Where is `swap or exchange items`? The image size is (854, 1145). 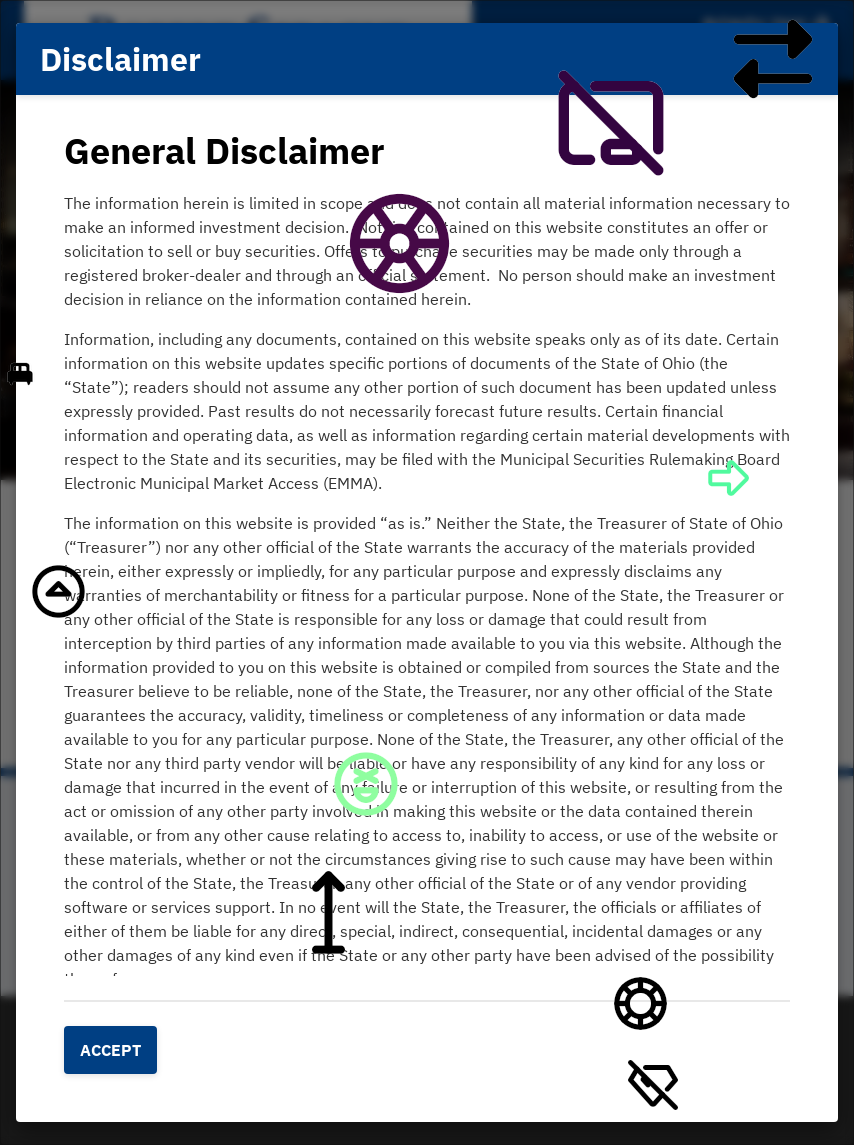
swap or exchange items is located at coordinates (773, 59).